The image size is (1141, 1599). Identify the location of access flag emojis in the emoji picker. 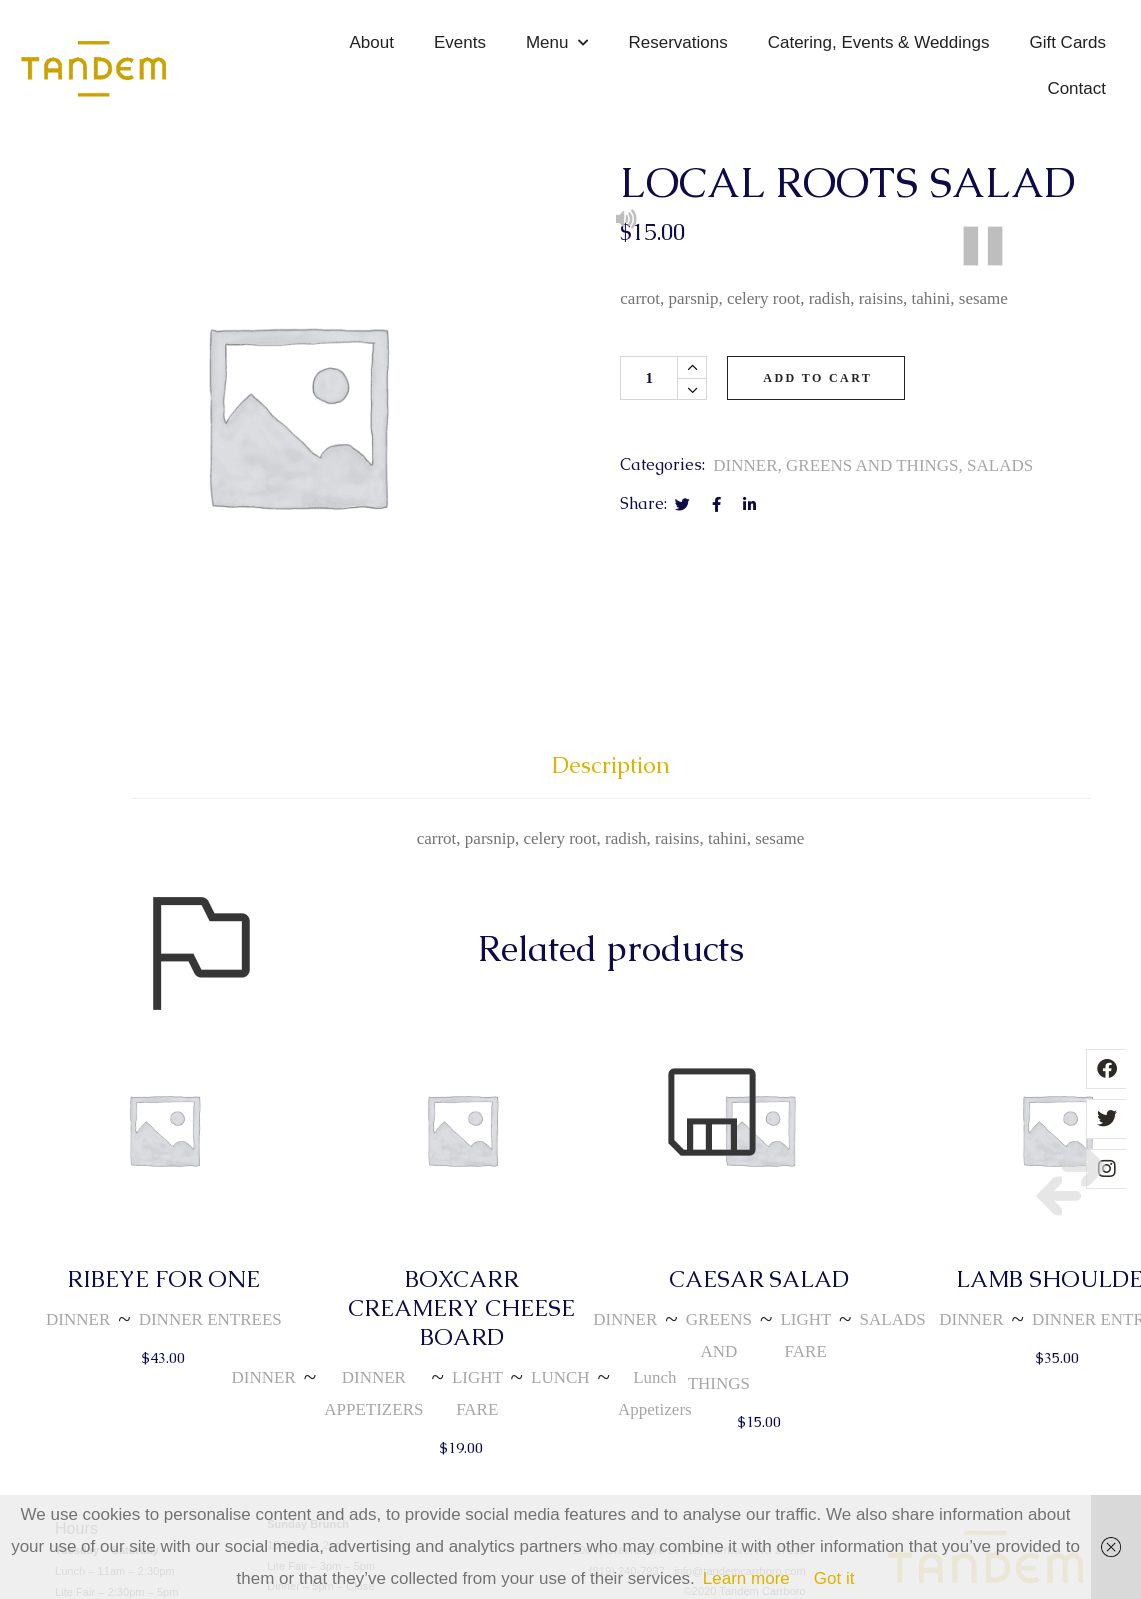
(201, 953).